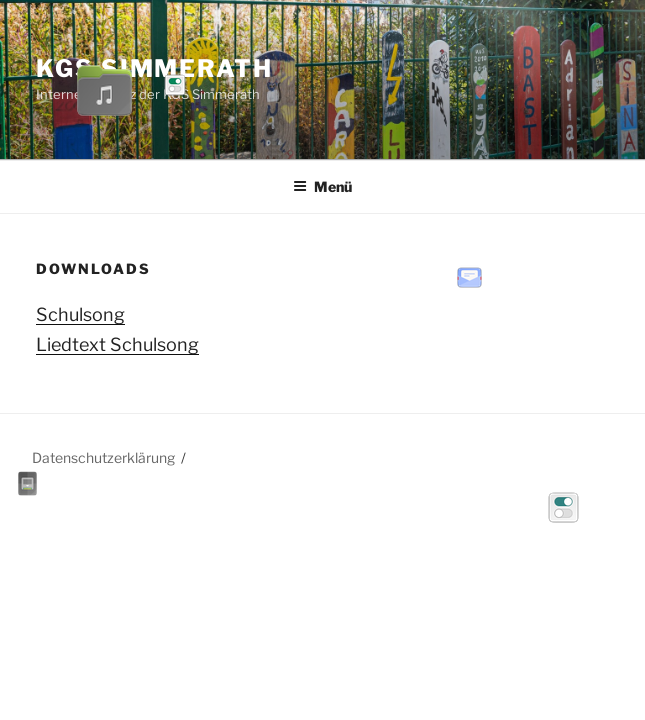 The image size is (645, 720). Describe the element at coordinates (175, 85) in the screenshot. I see `open system tweaks or settings customization` at that location.